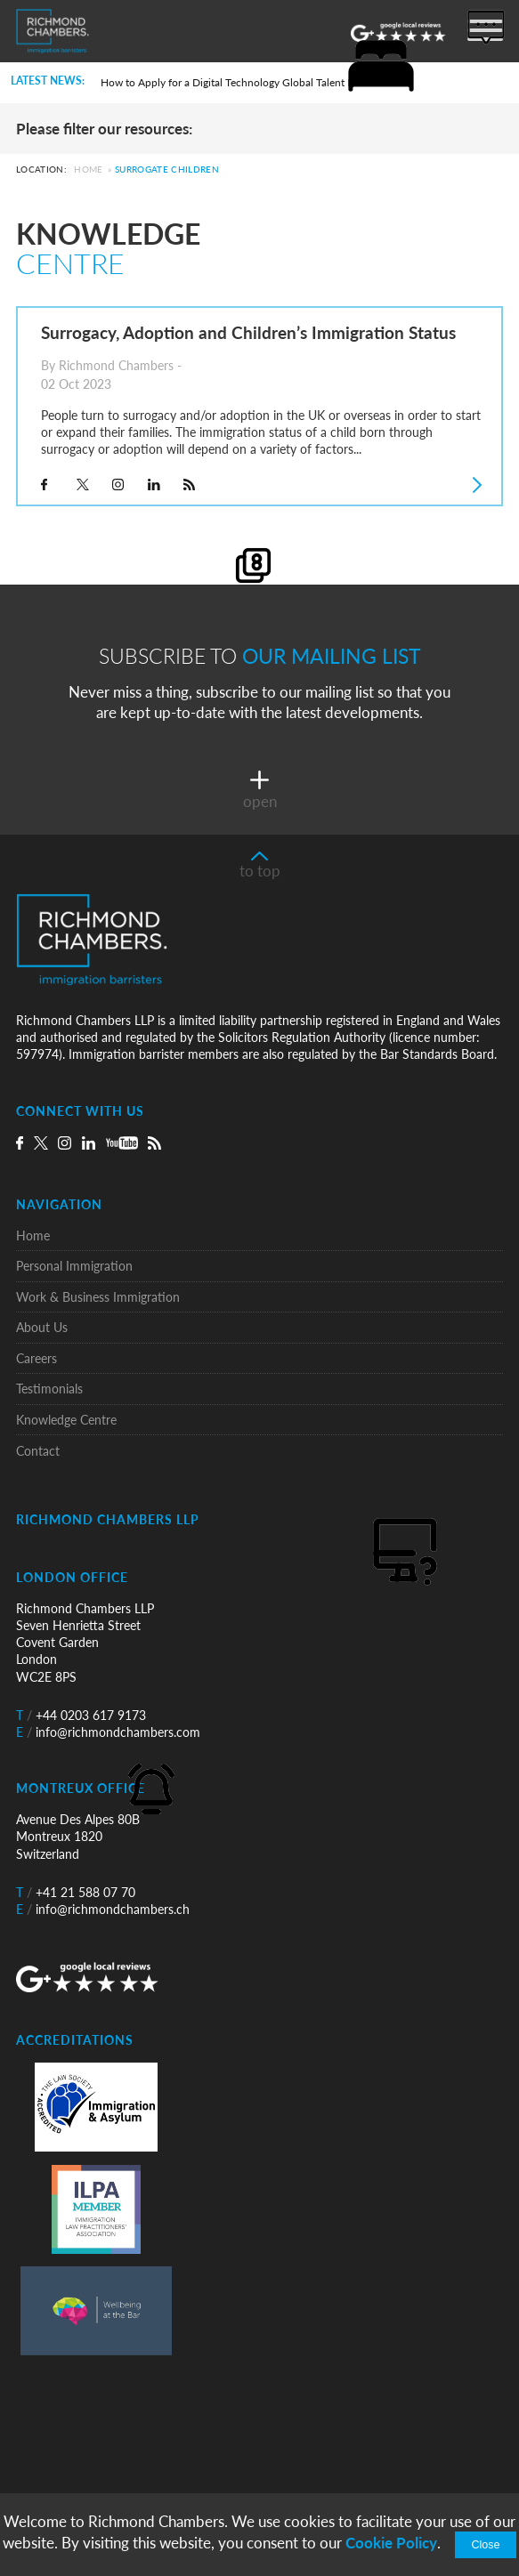  I want to click on get help or support for your desktop device, so click(405, 1550).